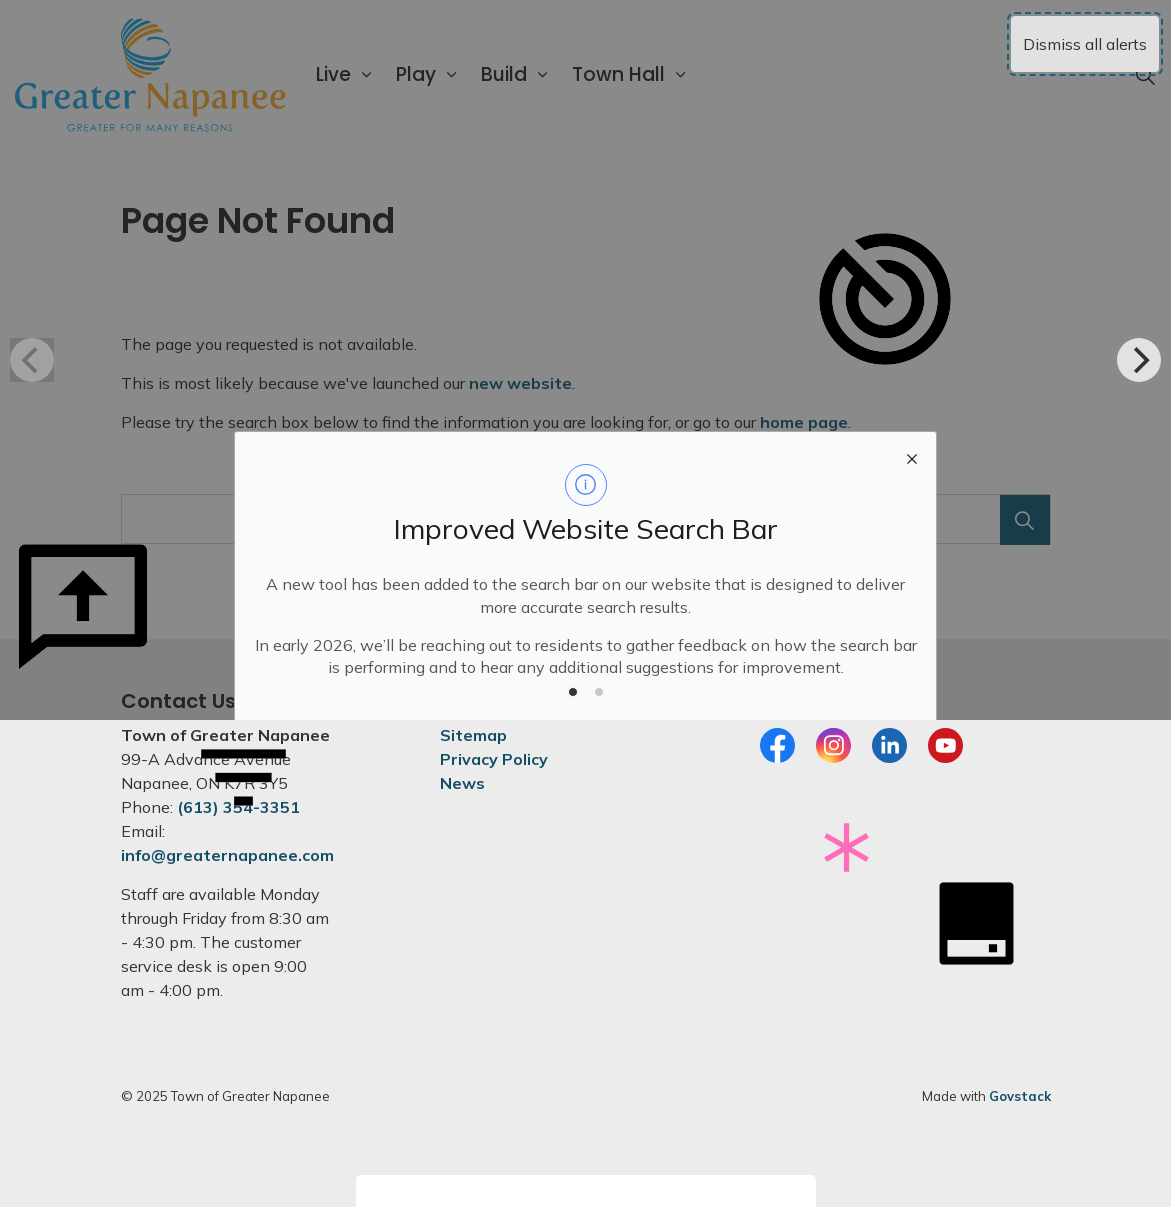  What do you see at coordinates (976, 923) in the screenshot?
I see `access storage or hard drive settings` at bounding box center [976, 923].